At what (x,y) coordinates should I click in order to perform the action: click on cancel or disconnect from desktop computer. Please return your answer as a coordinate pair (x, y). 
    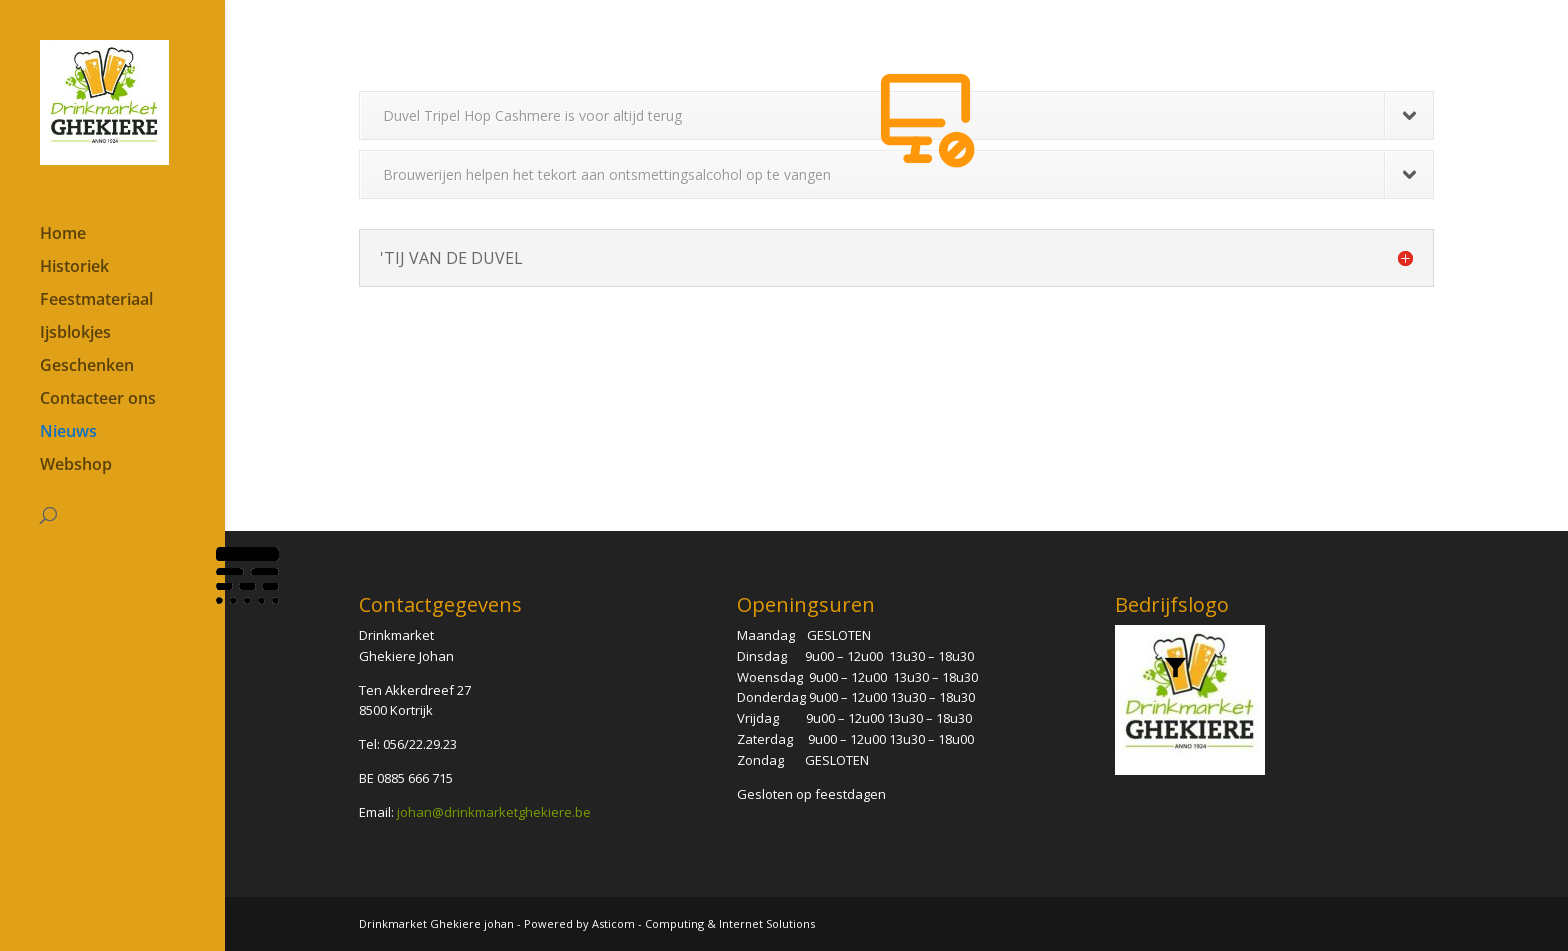
    Looking at the image, I should click on (925, 118).